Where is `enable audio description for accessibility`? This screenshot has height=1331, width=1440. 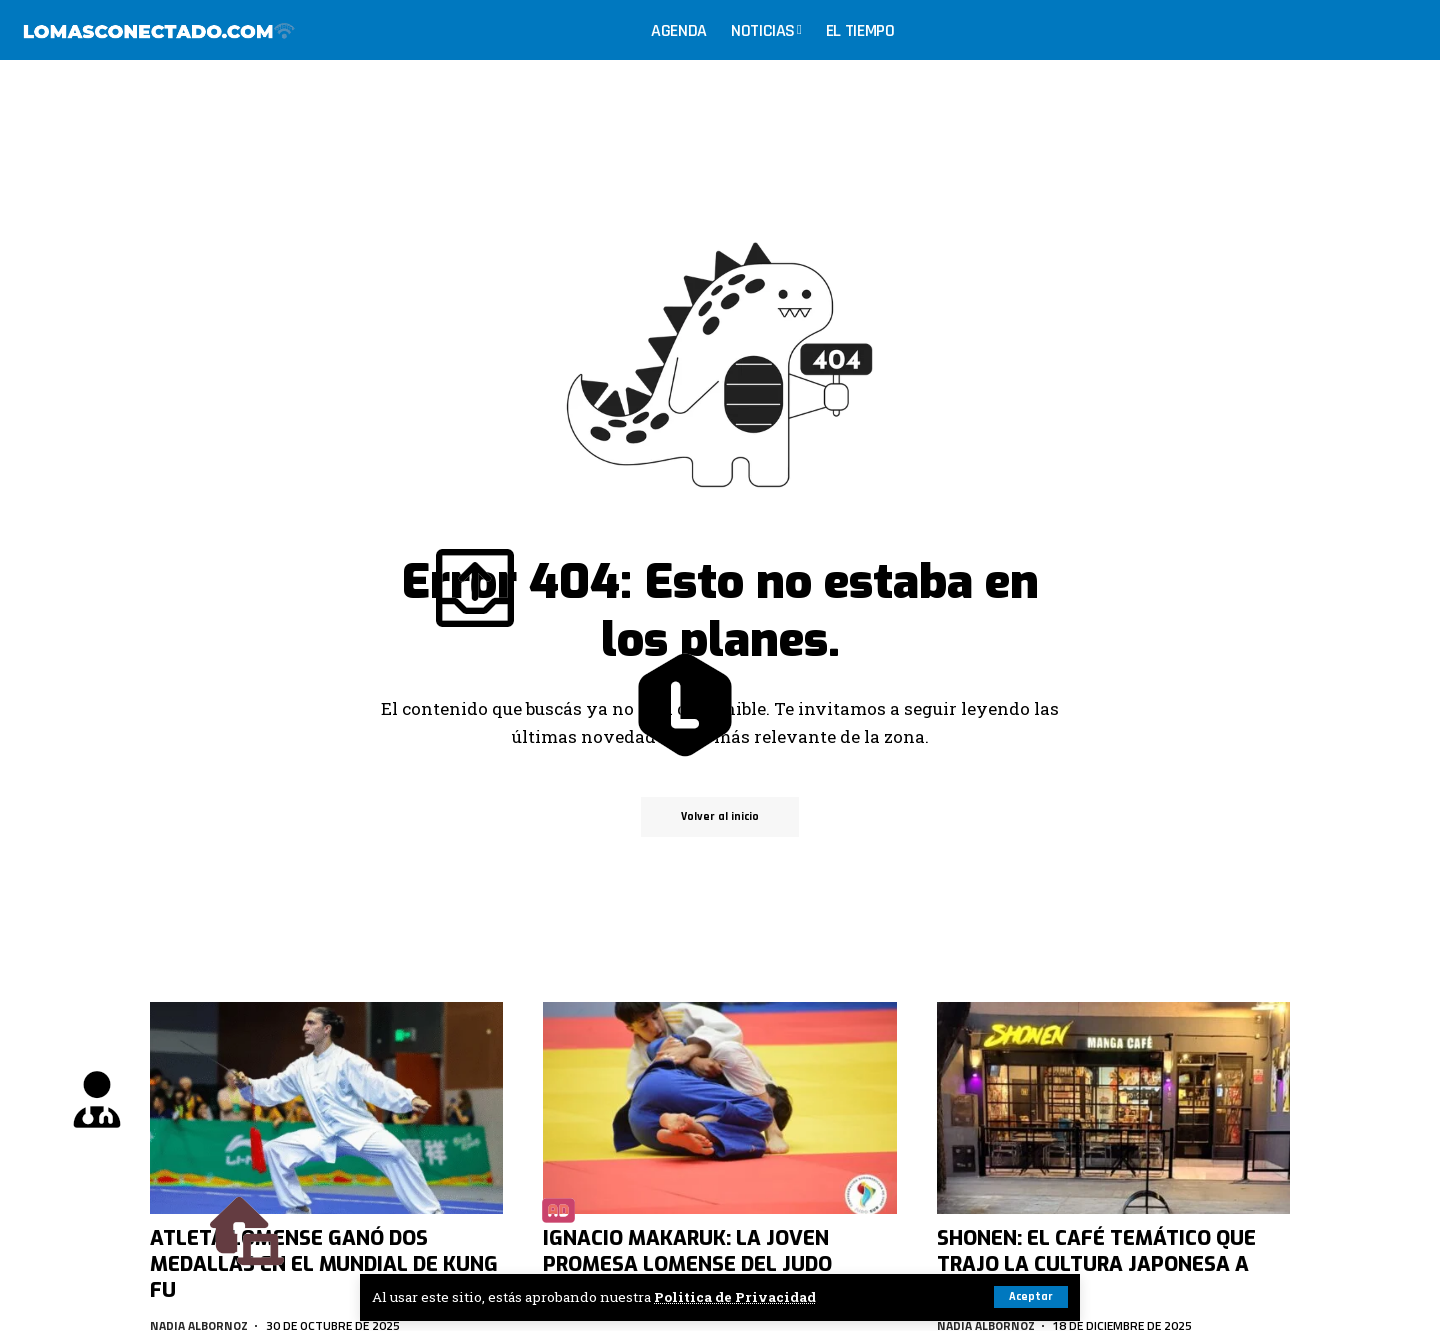
enable audio description for accessibility is located at coordinates (558, 1210).